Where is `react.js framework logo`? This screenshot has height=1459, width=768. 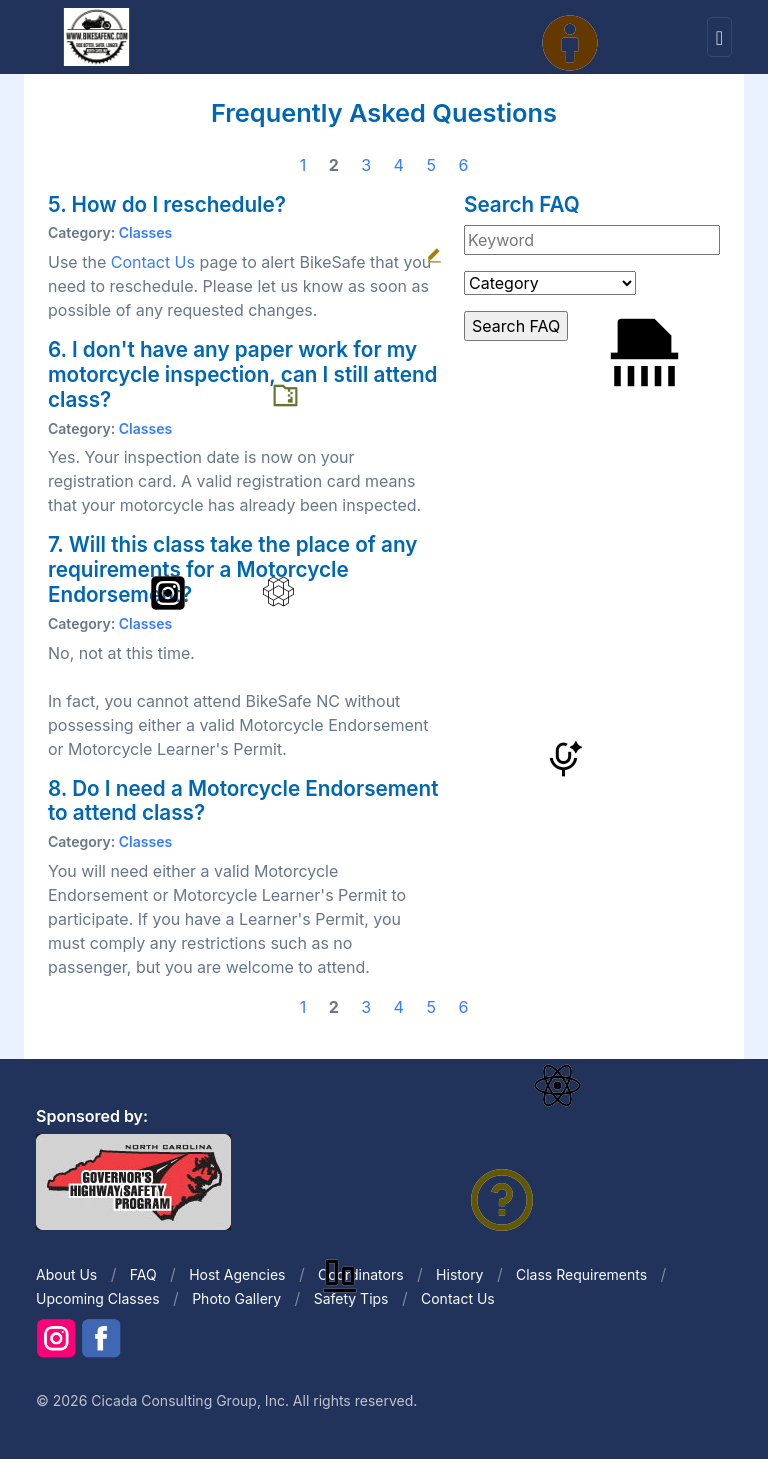 react.js framework logo is located at coordinates (557, 1085).